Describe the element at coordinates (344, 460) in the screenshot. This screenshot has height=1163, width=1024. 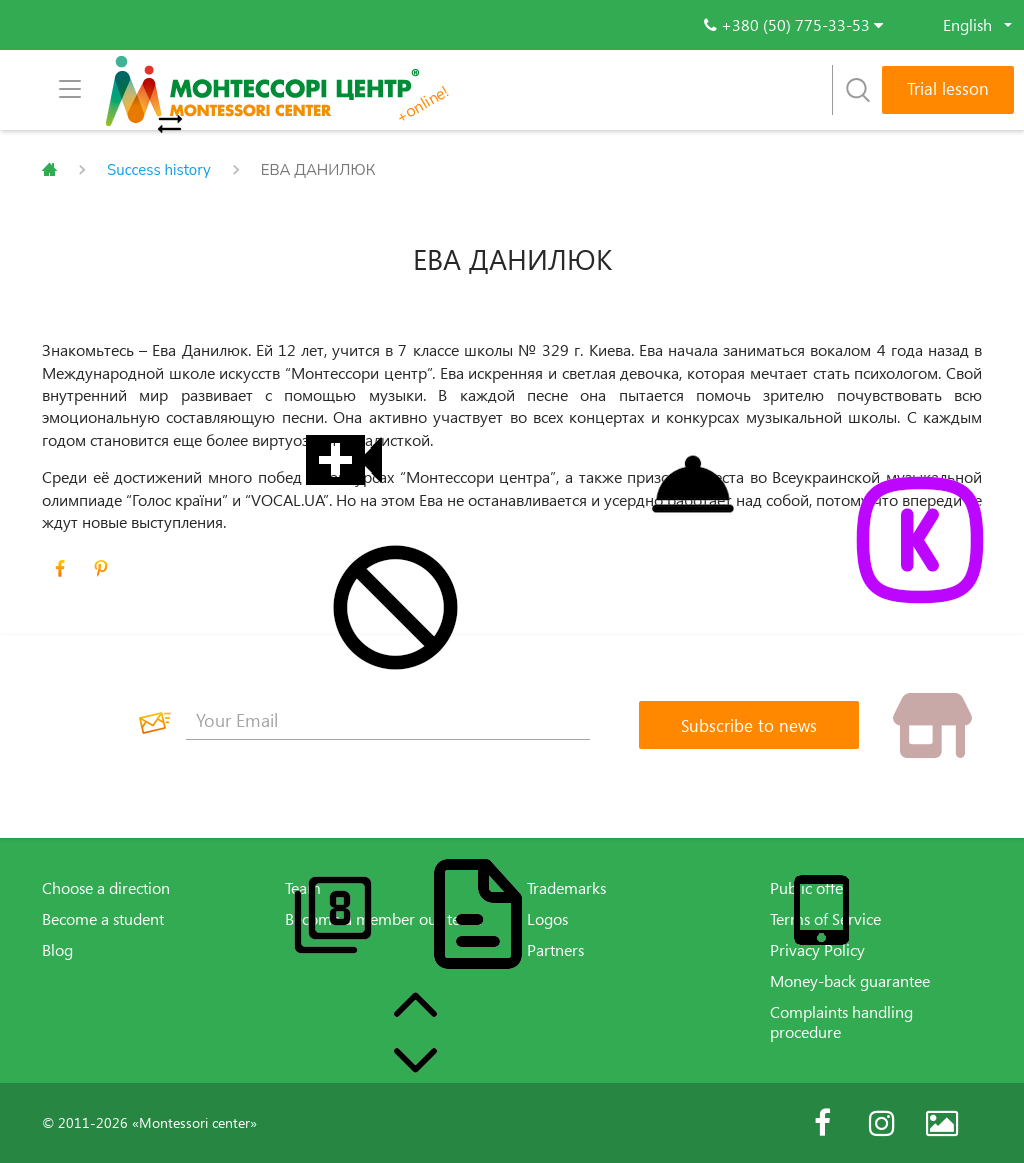
I see `start a new video call` at that location.